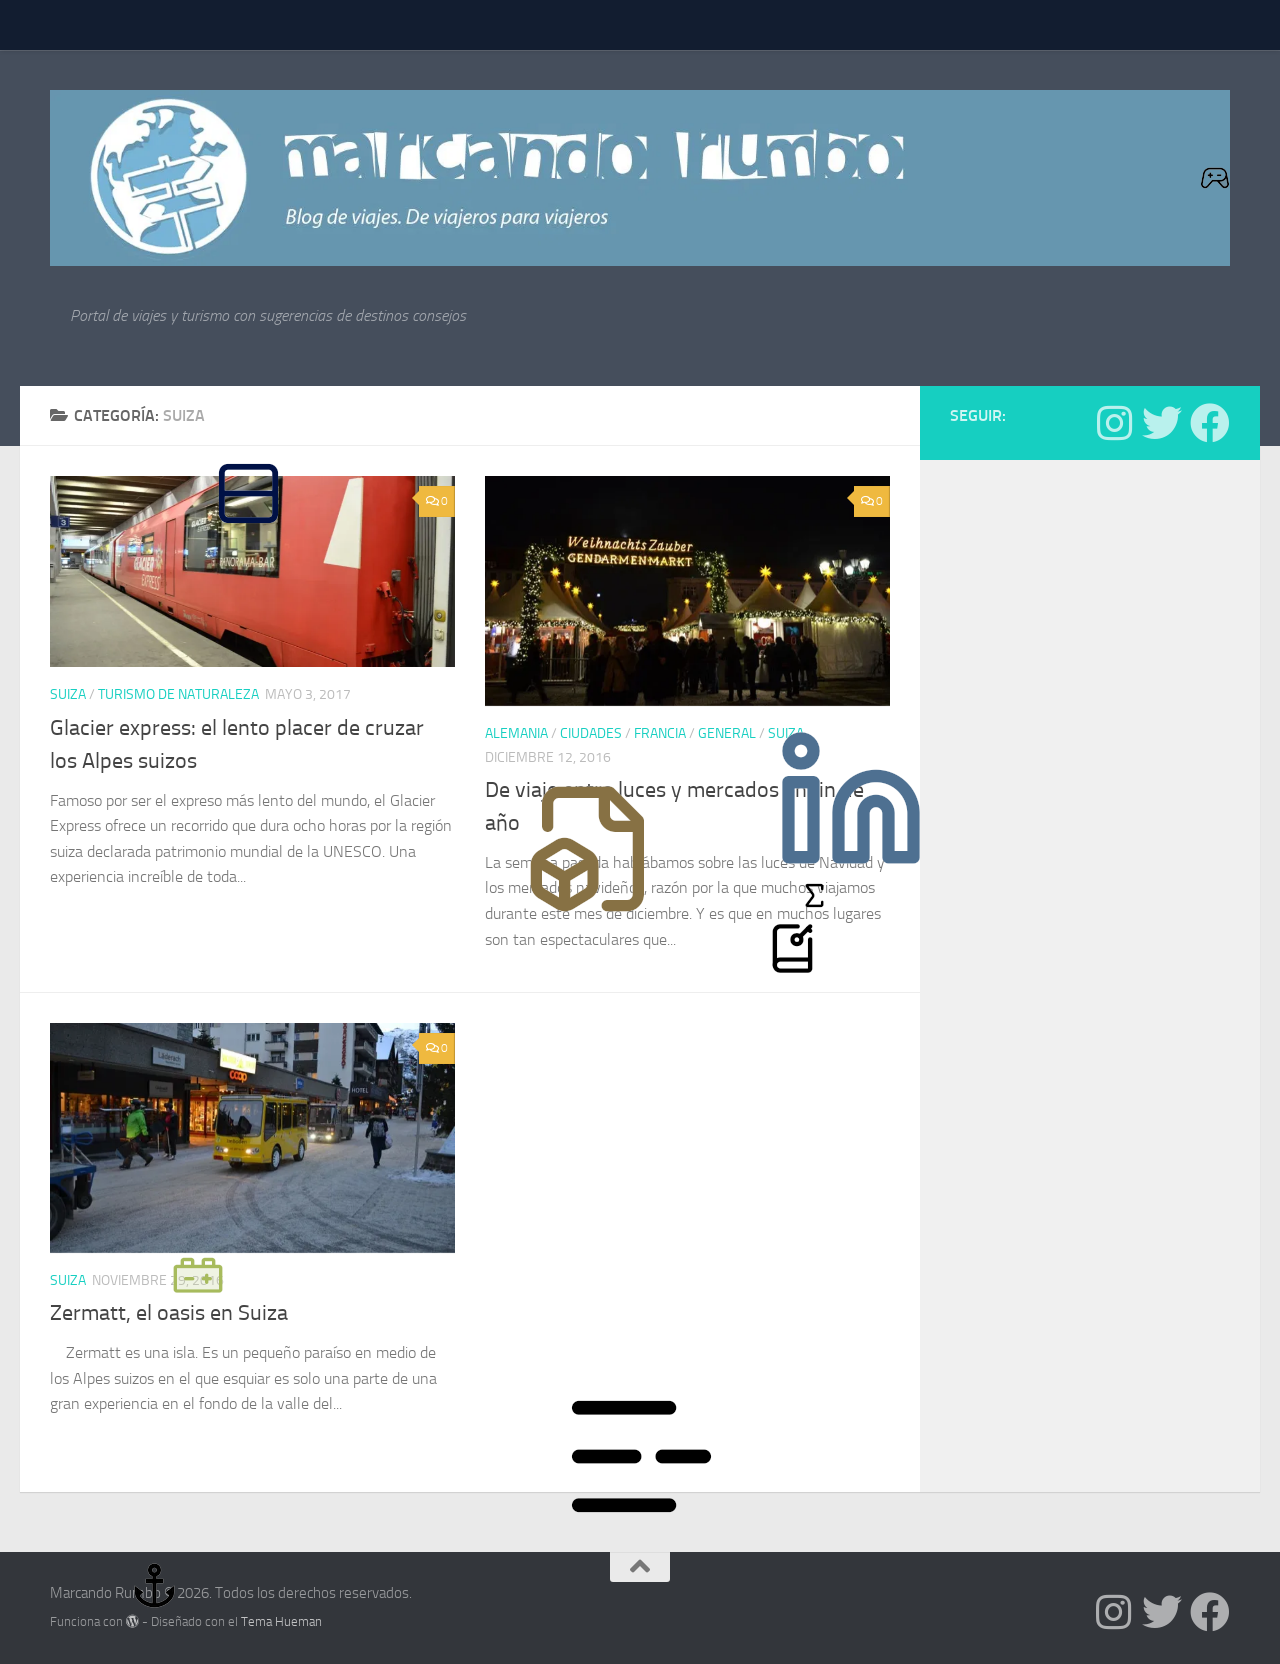 The image size is (1280, 1664). I want to click on access encrypted or password-protected documents, so click(792, 948).